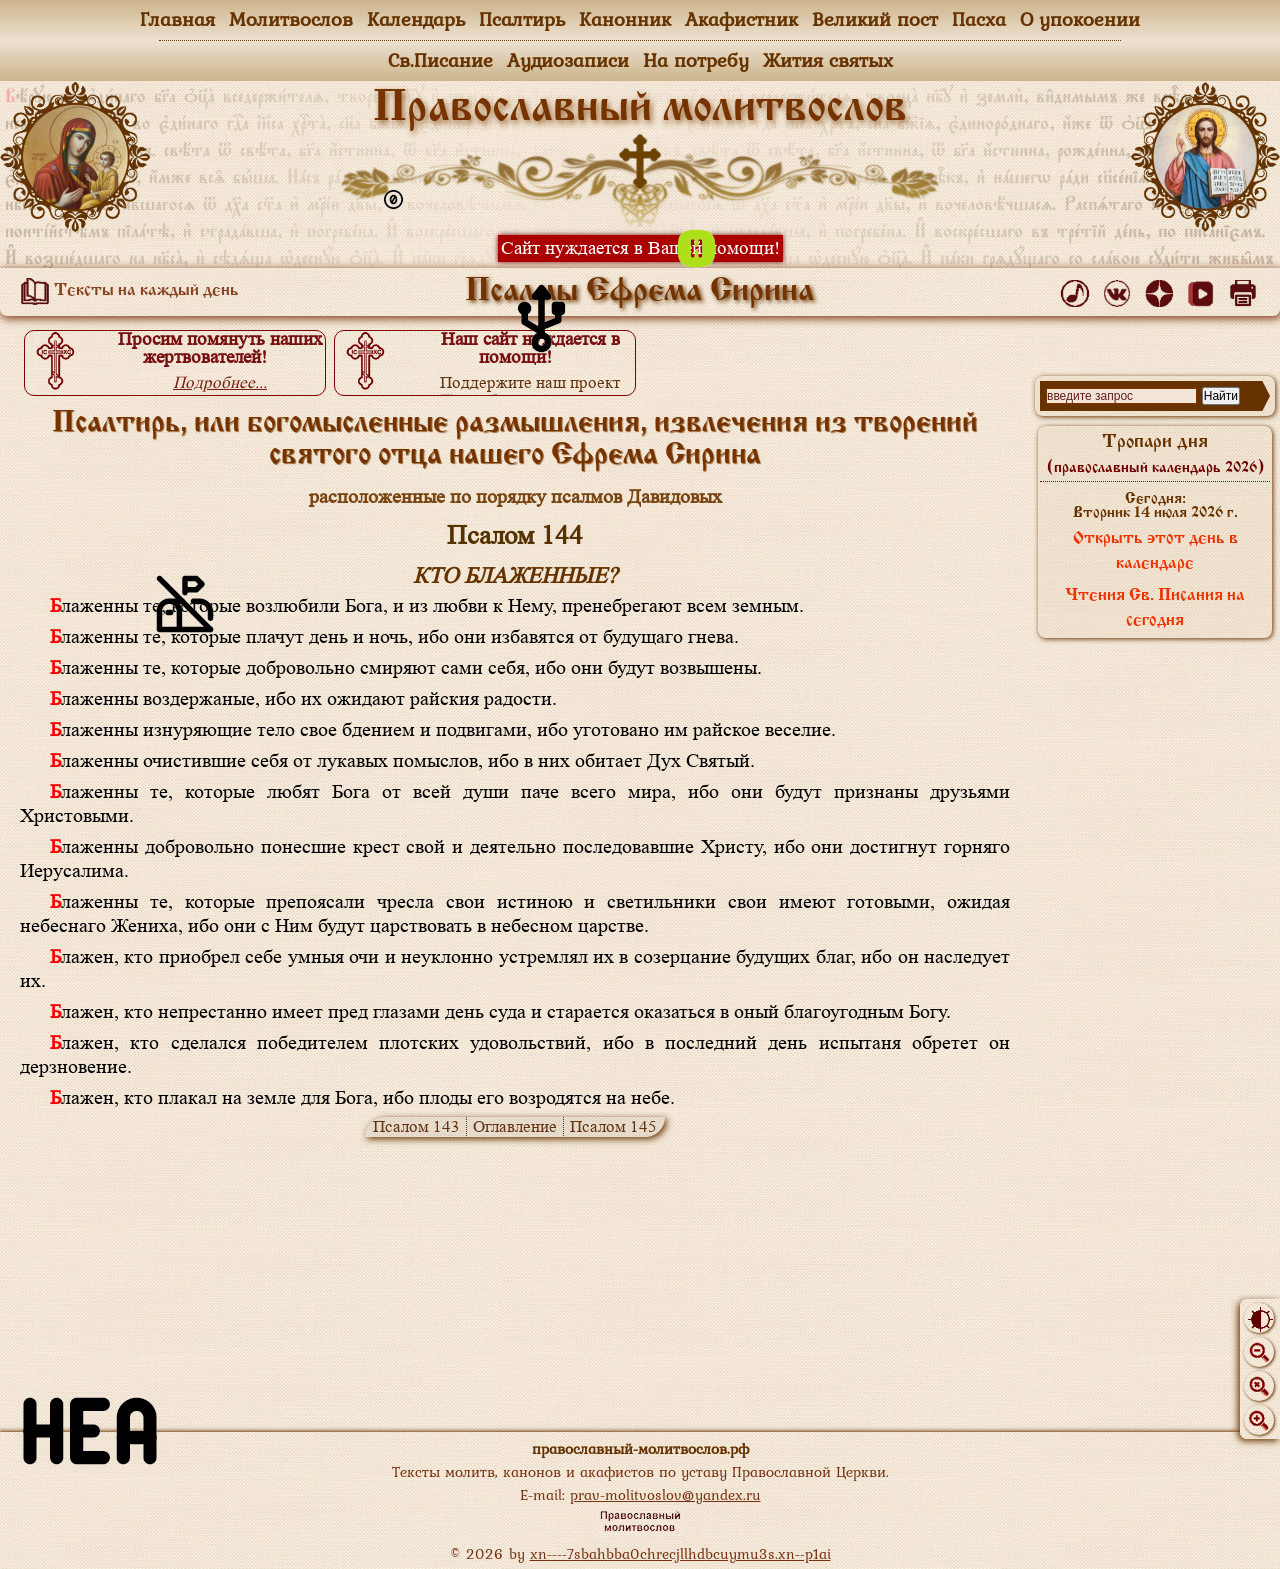  I want to click on indicates content is public domain (CC0 license), so click(393, 199).